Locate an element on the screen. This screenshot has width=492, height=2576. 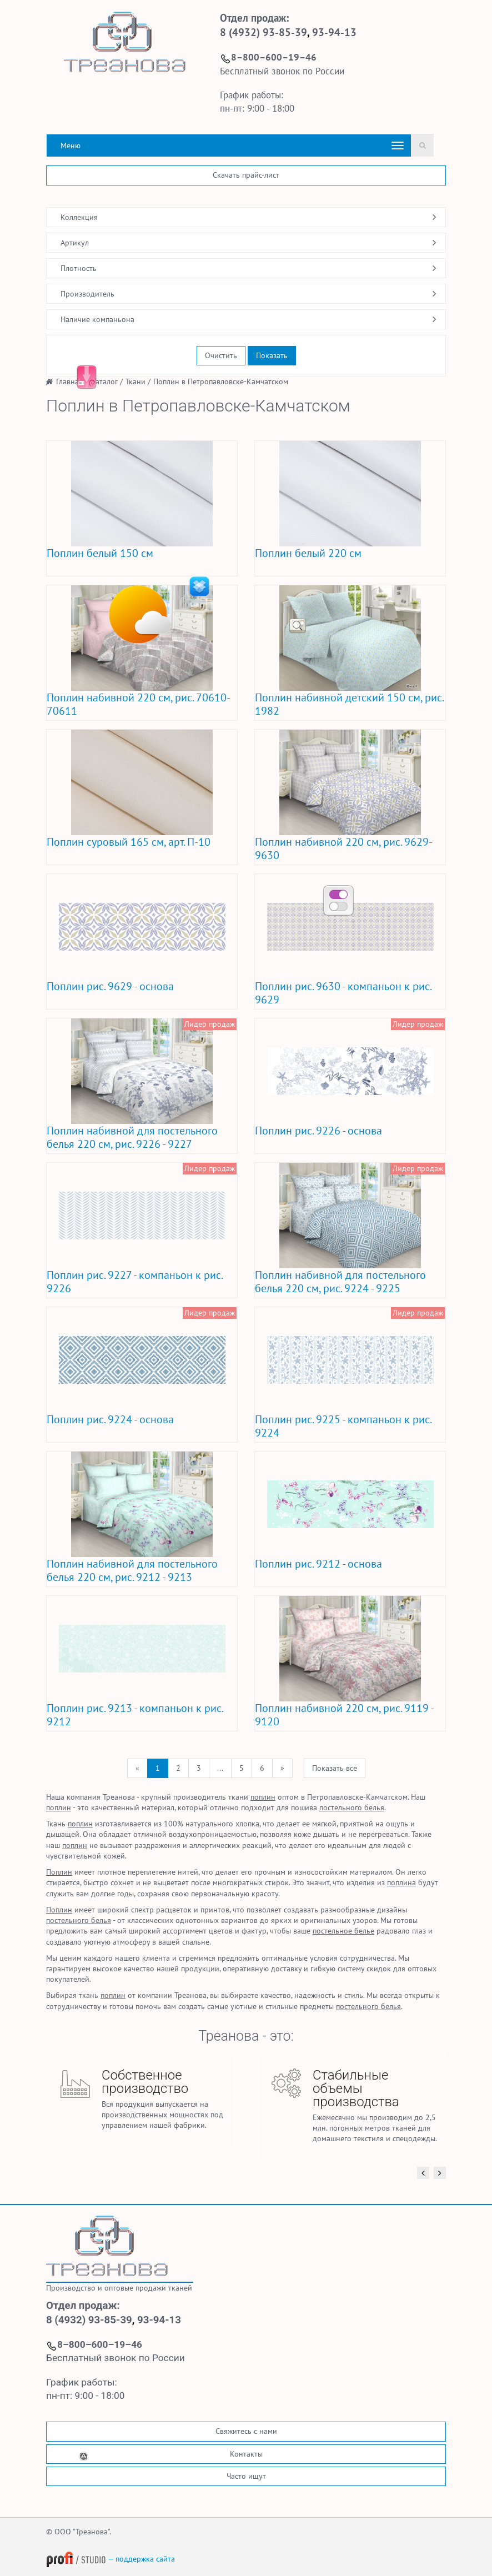
open synaptic package manager is located at coordinates (87, 377).